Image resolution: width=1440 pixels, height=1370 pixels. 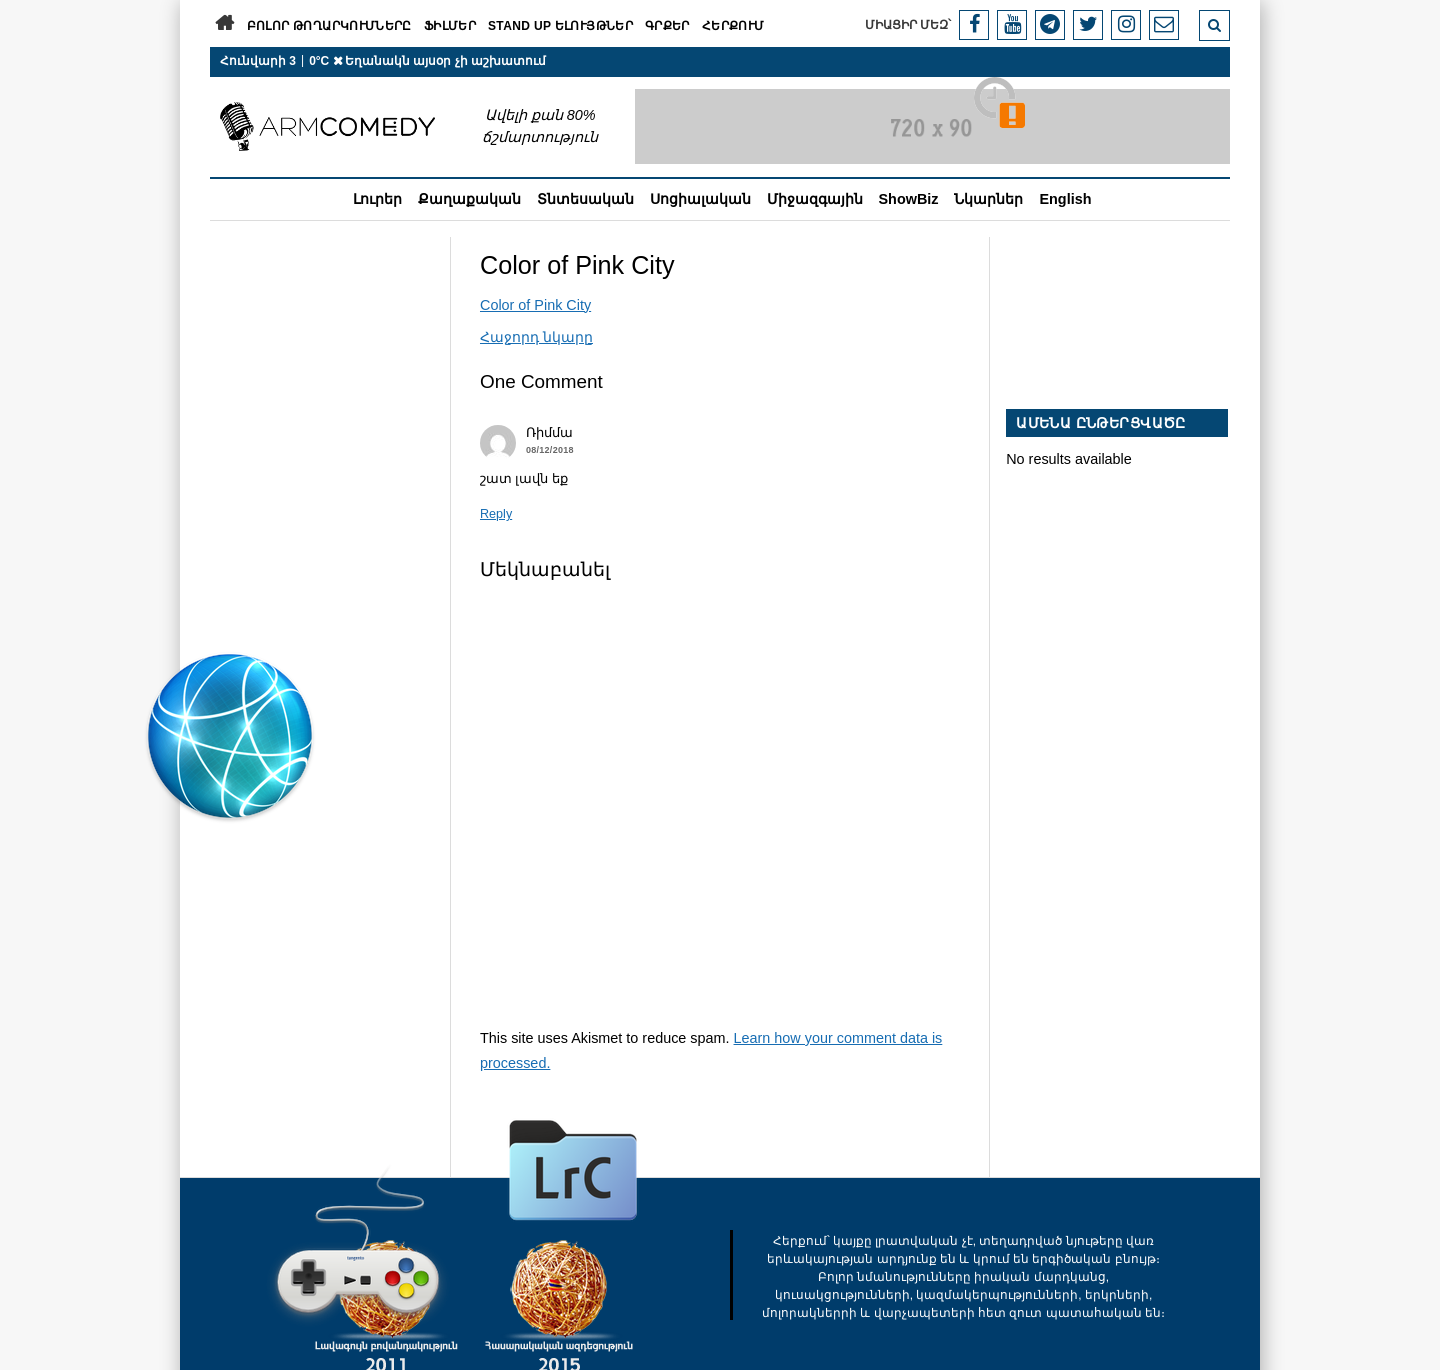 I want to click on indicates an upcoming appointment or event, so click(x=999, y=102).